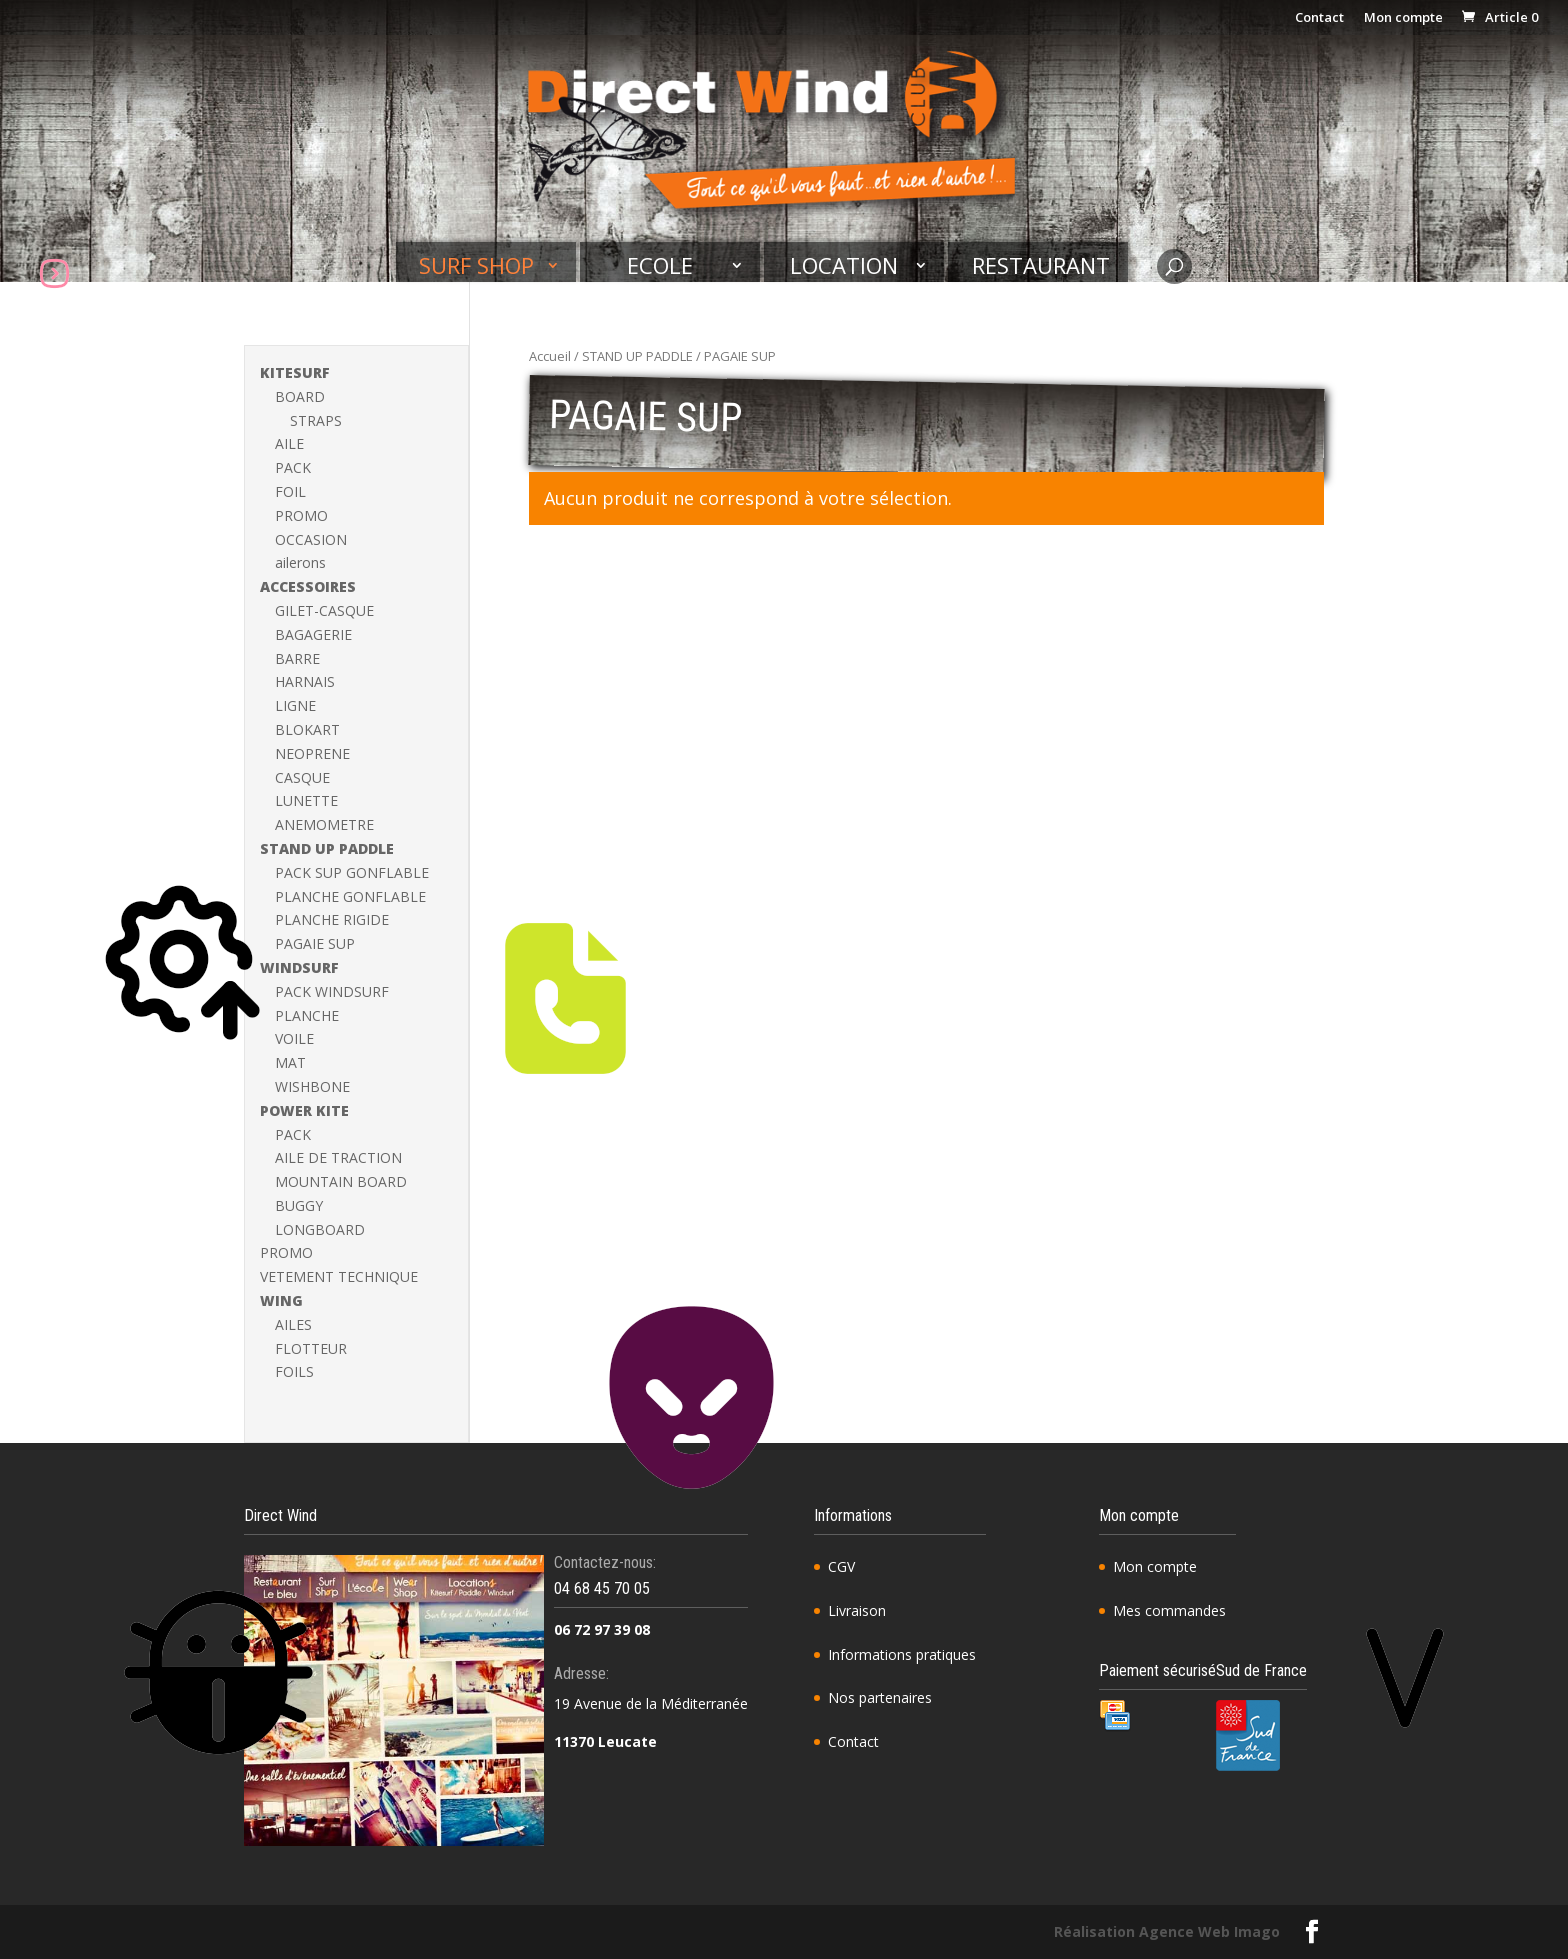 This screenshot has width=1568, height=1959. Describe the element at coordinates (691, 1397) in the screenshot. I see `access sci-fi or space-themed content` at that location.